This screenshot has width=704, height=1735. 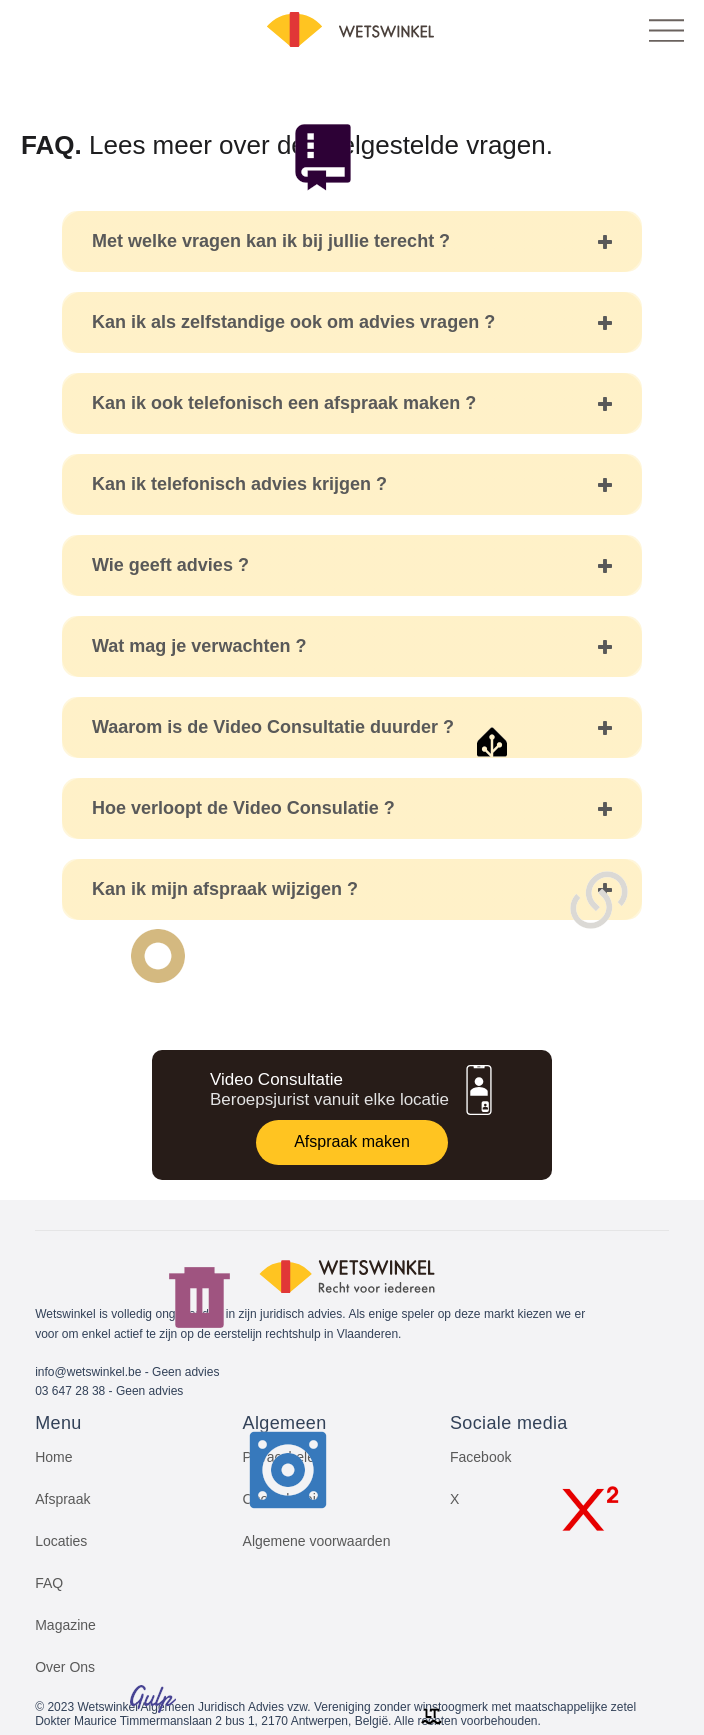 I want to click on gulp.js task runner logo, so click(x=153, y=1699).